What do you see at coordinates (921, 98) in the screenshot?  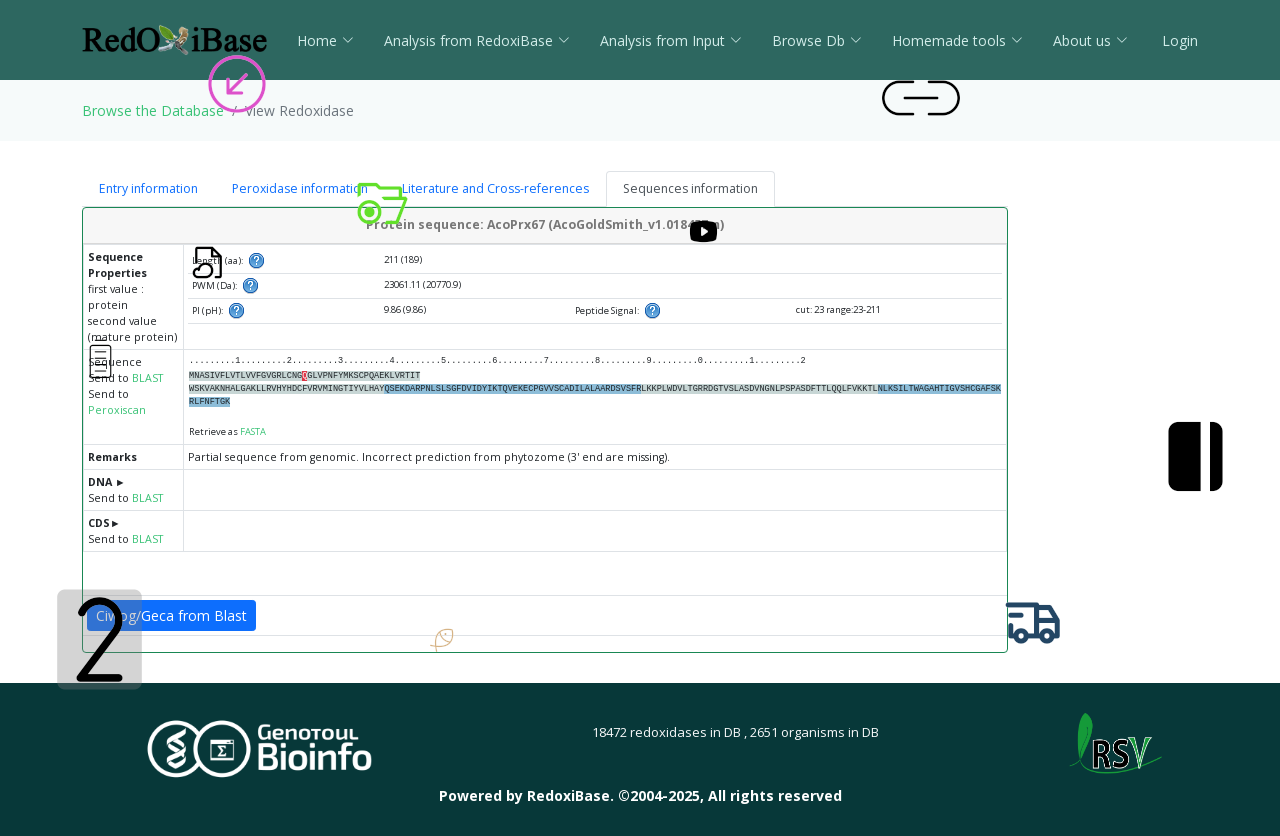 I see `copy or share a link` at bounding box center [921, 98].